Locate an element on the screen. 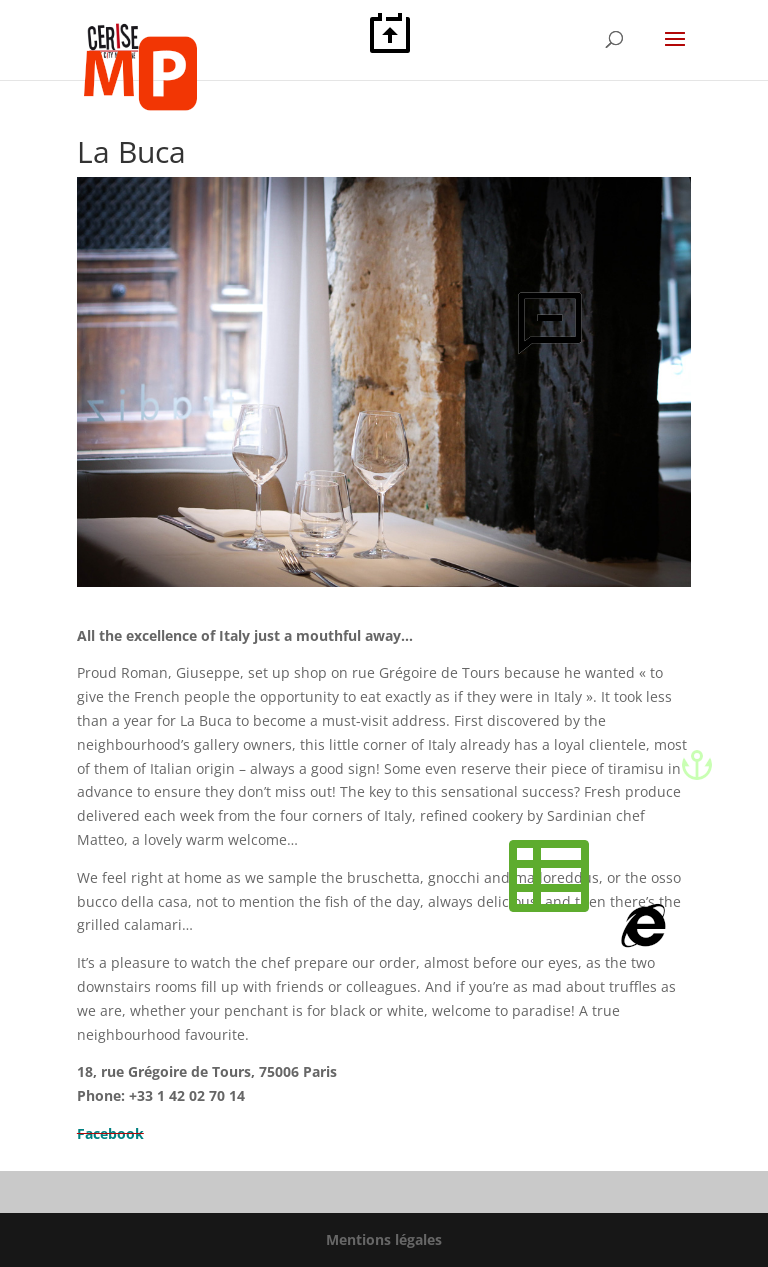  access marina or harbor locations is located at coordinates (697, 765).